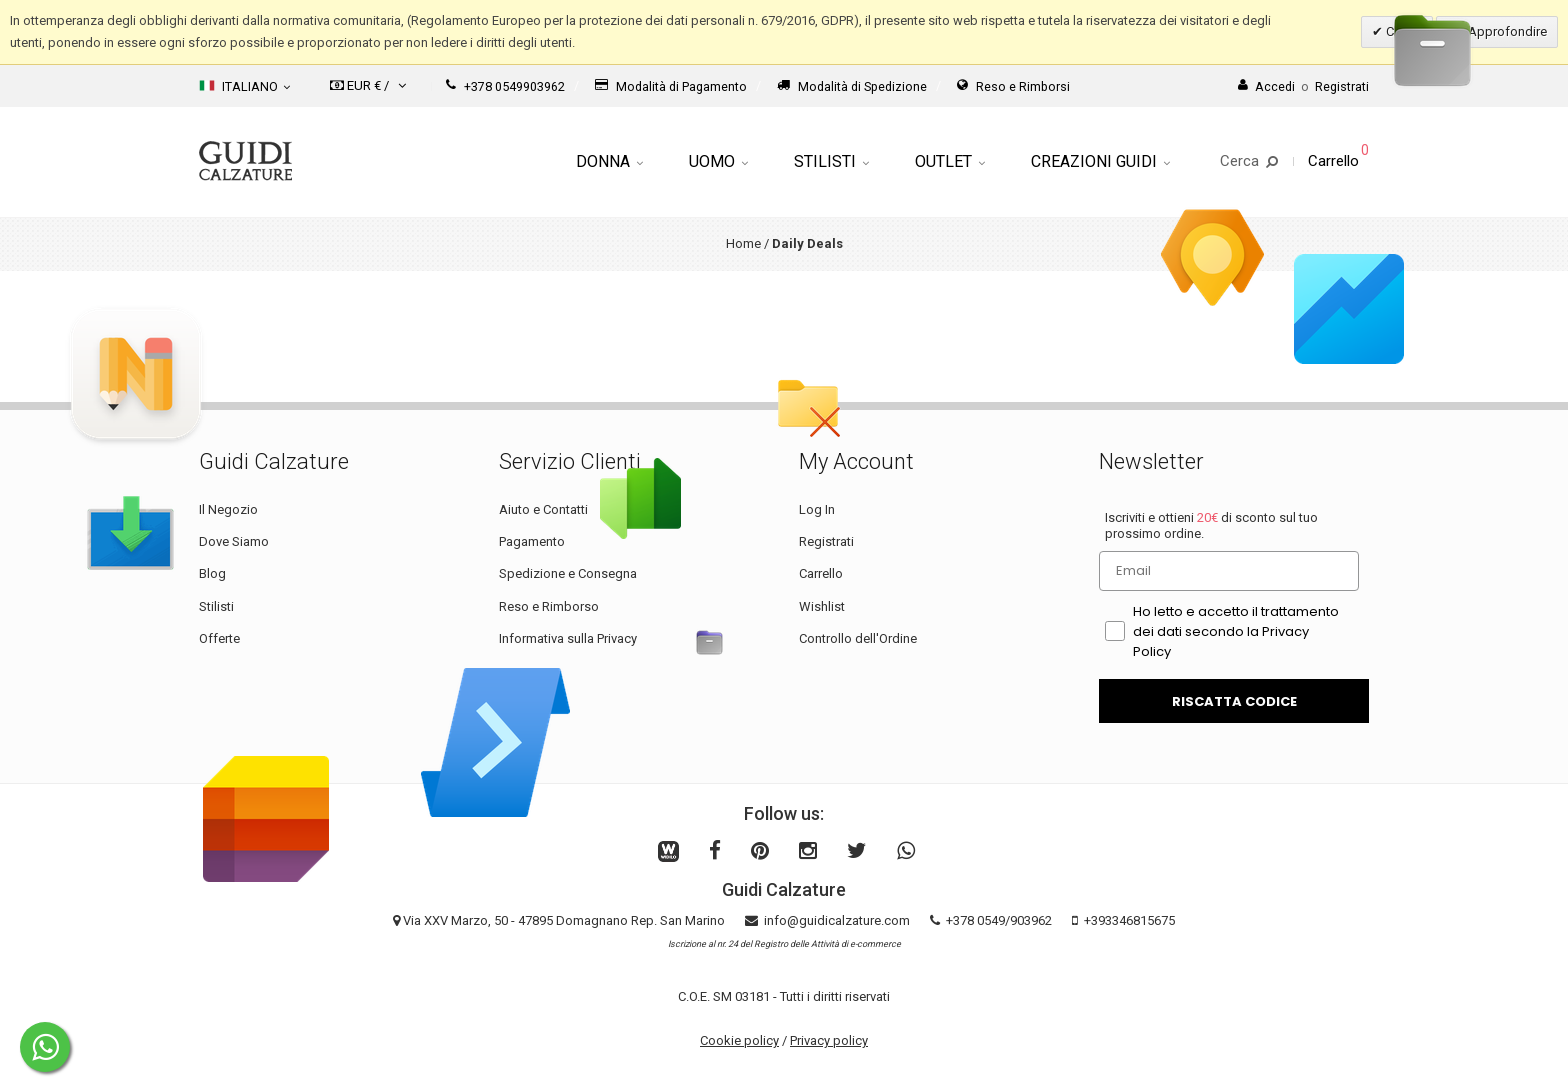  Describe the element at coordinates (266, 819) in the screenshot. I see `open the lists app` at that location.